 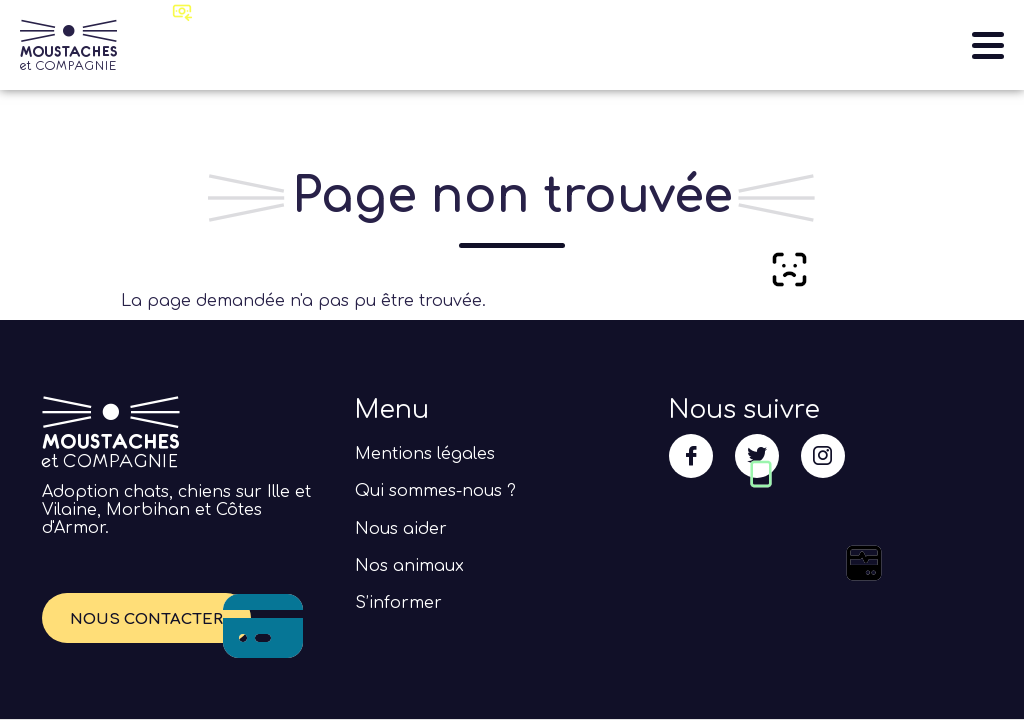 I want to click on manage payment methods, so click(x=263, y=626).